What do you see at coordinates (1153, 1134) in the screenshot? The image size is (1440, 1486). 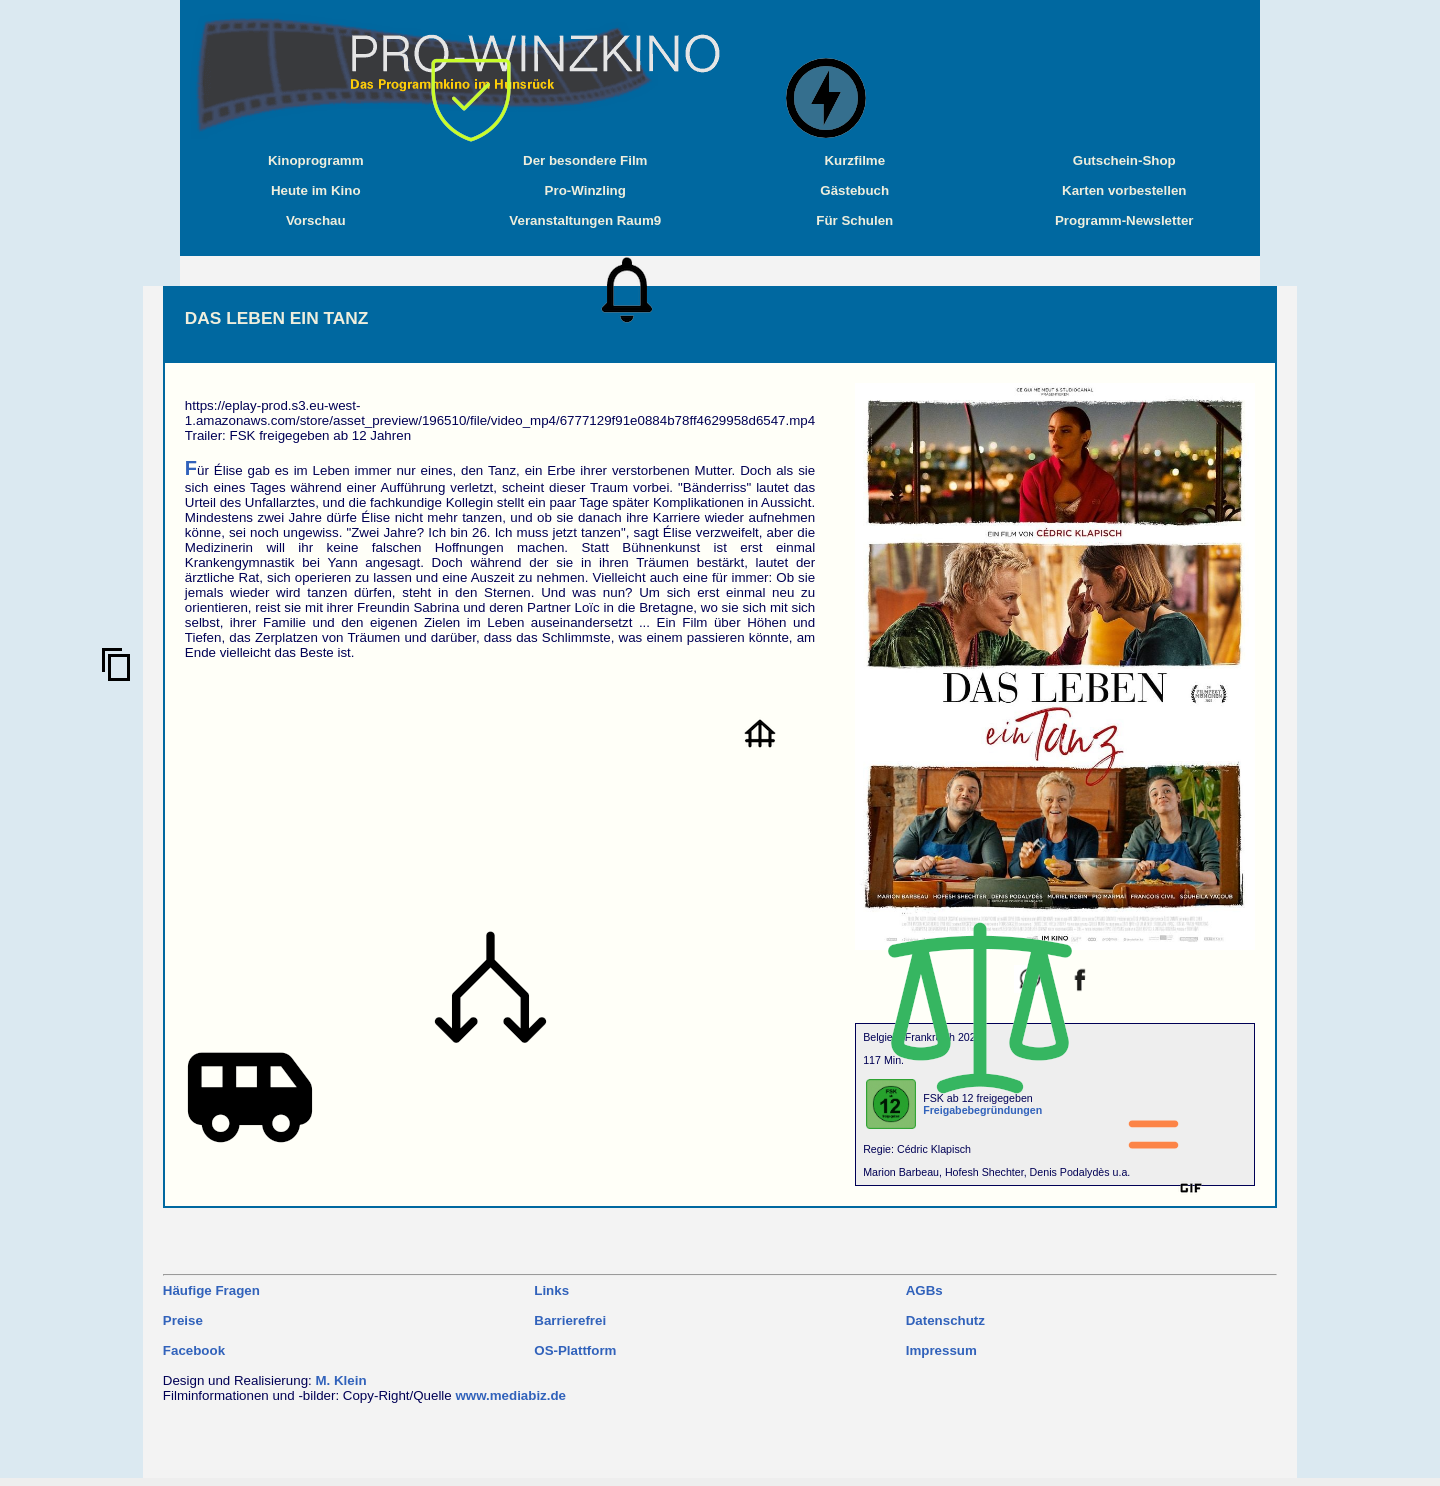 I see `equals or comparison function` at bounding box center [1153, 1134].